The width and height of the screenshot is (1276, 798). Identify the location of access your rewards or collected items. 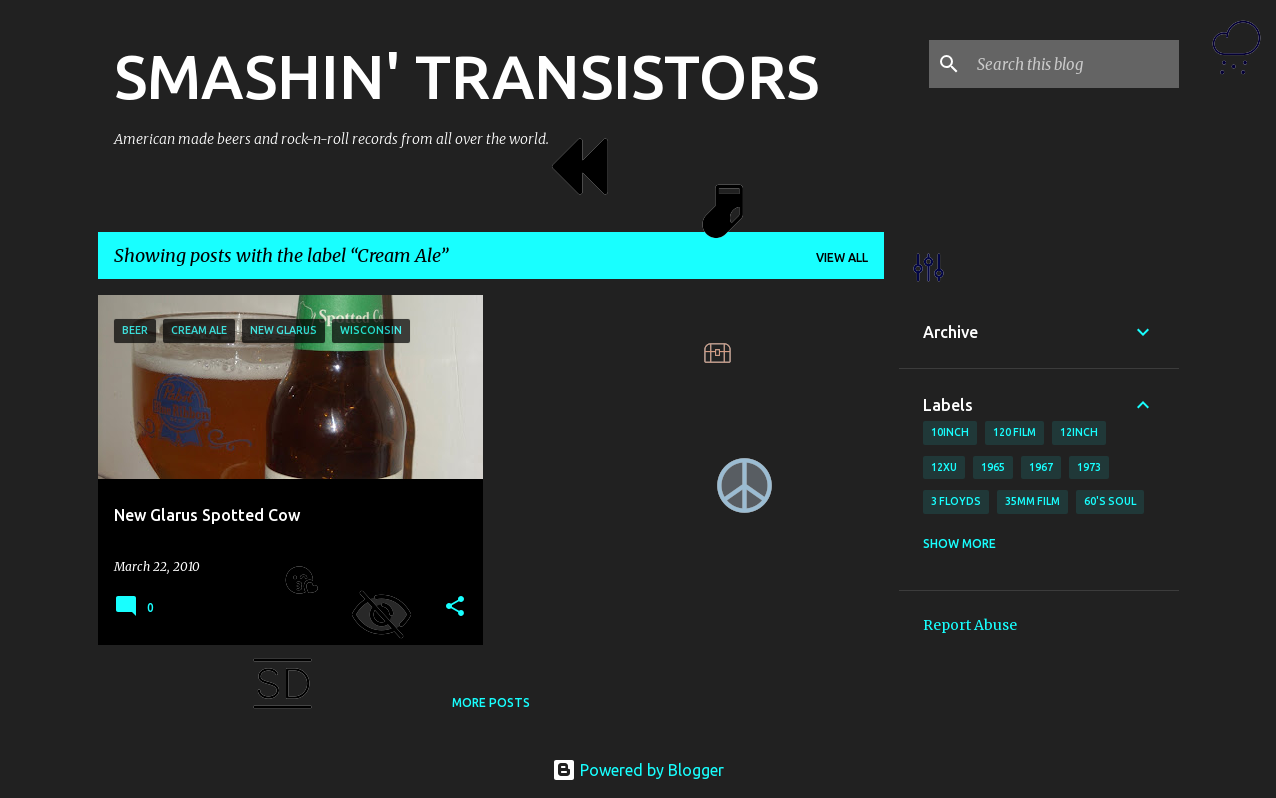
(717, 353).